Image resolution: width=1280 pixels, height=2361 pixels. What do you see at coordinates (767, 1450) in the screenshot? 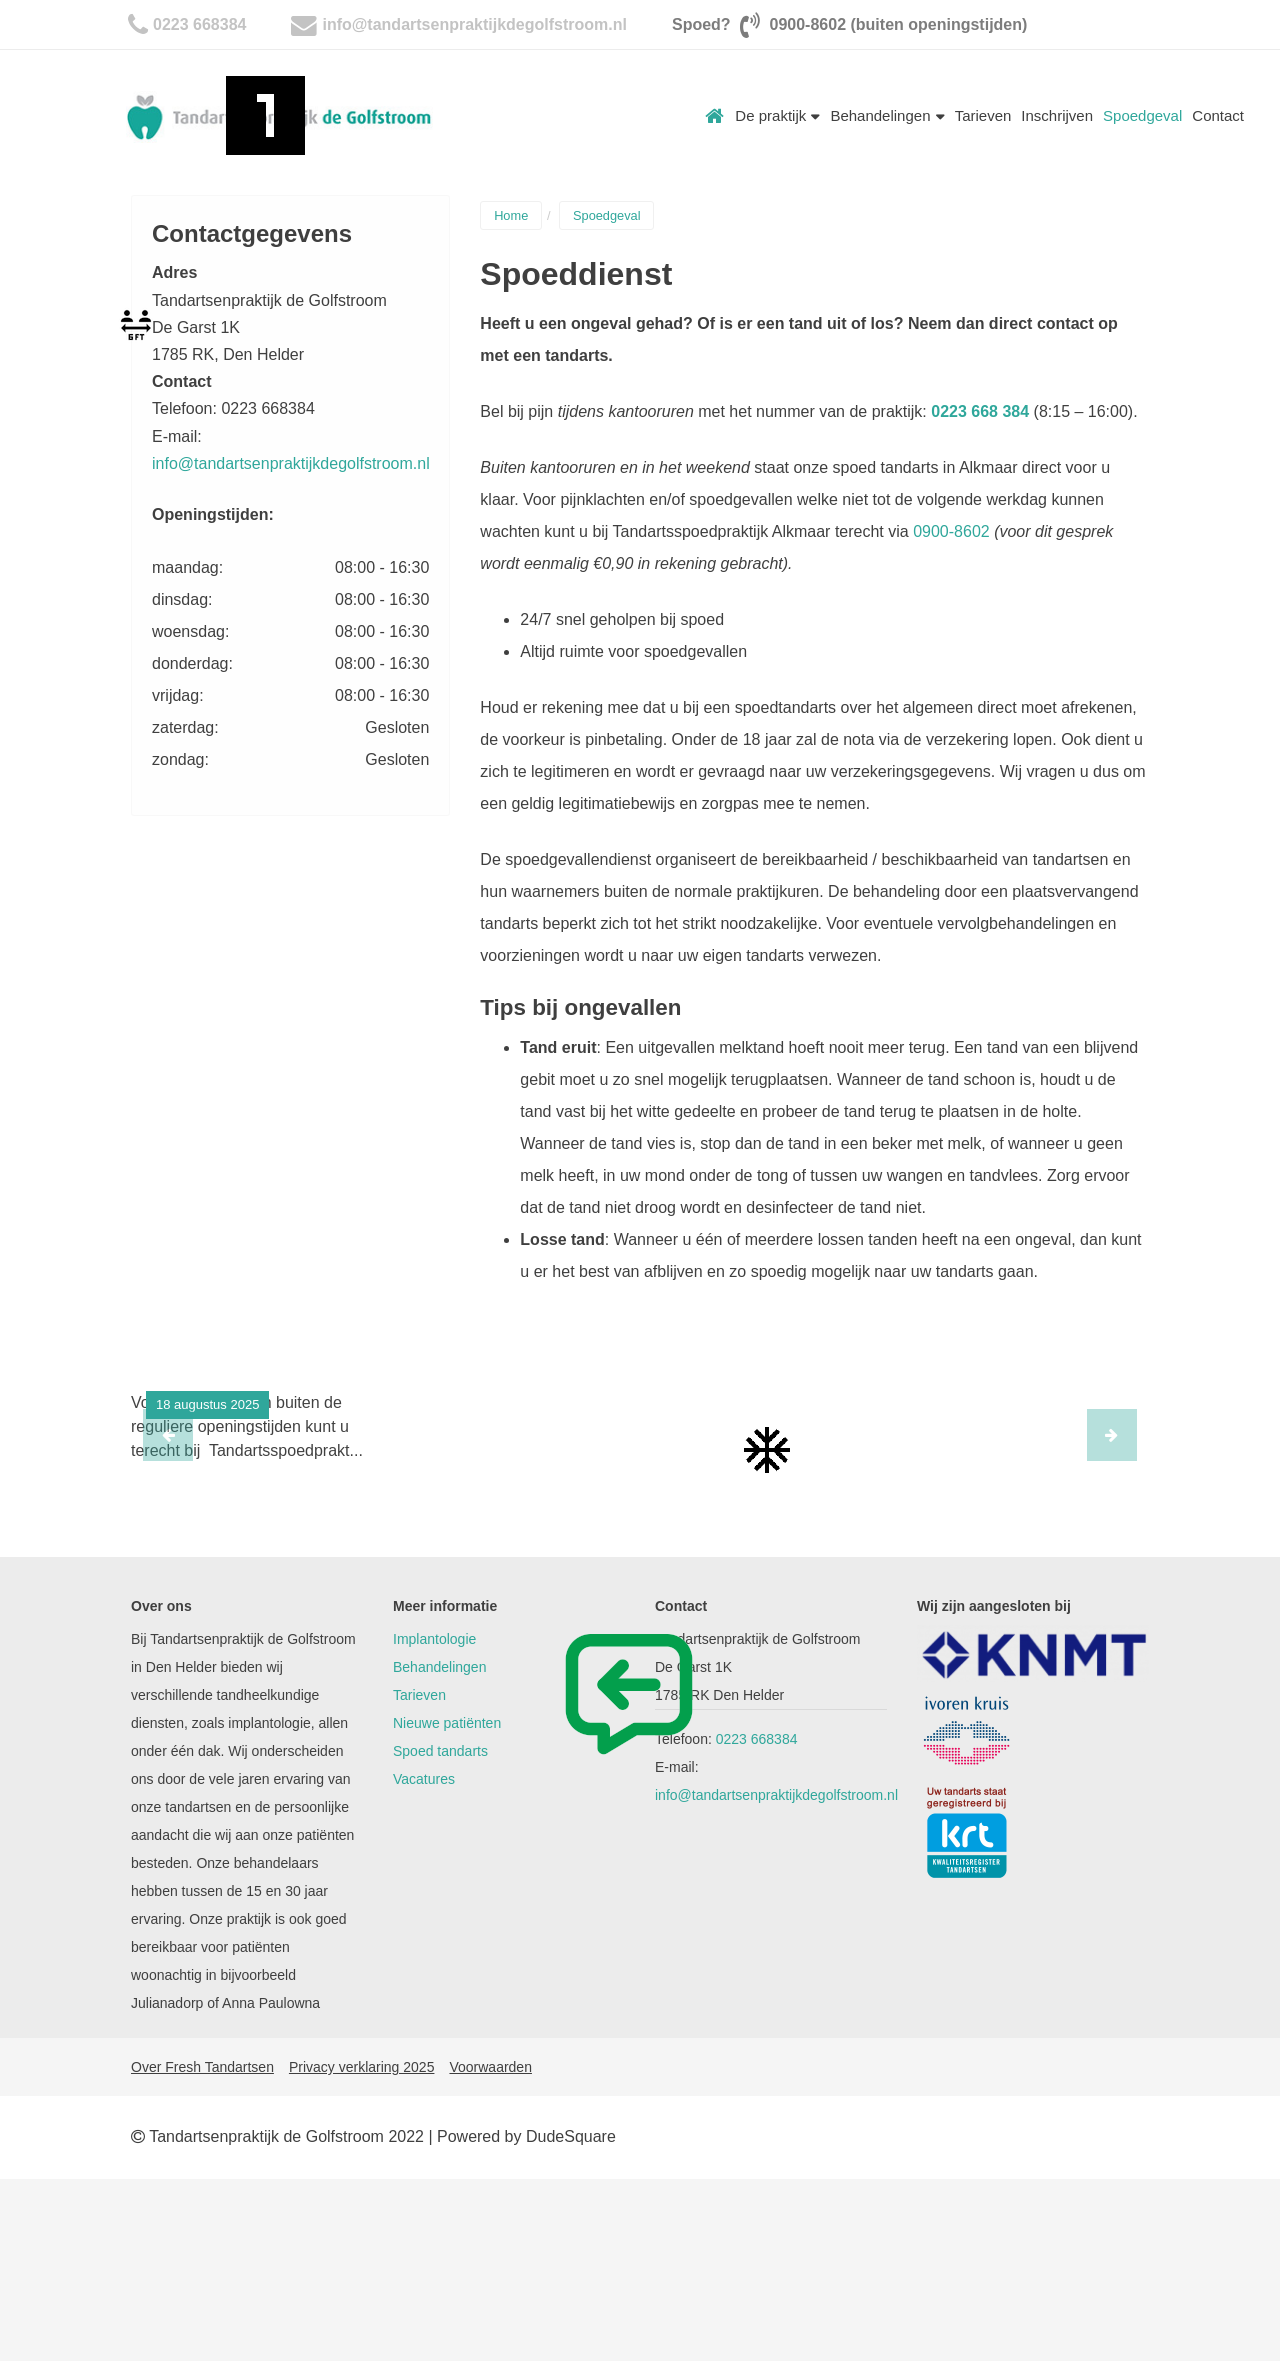
I see `toggle air conditioning or cooling mode` at bounding box center [767, 1450].